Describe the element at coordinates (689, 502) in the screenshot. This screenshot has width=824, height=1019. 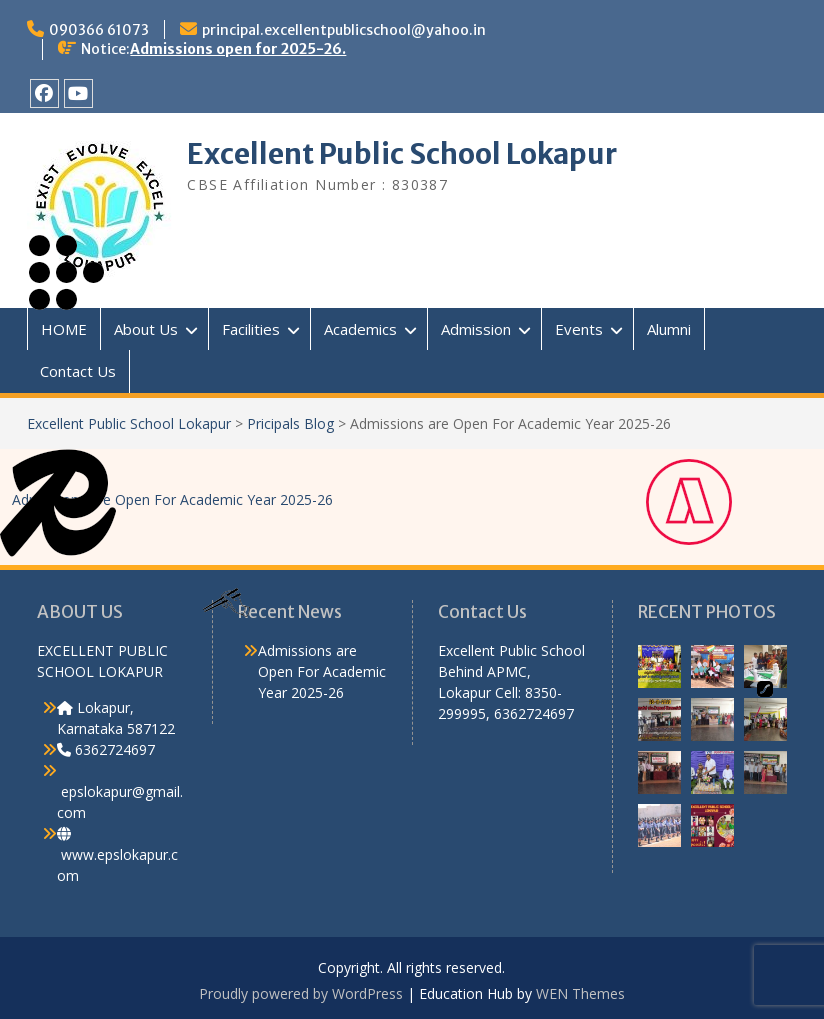
I see `open akiflow productivity app` at that location.